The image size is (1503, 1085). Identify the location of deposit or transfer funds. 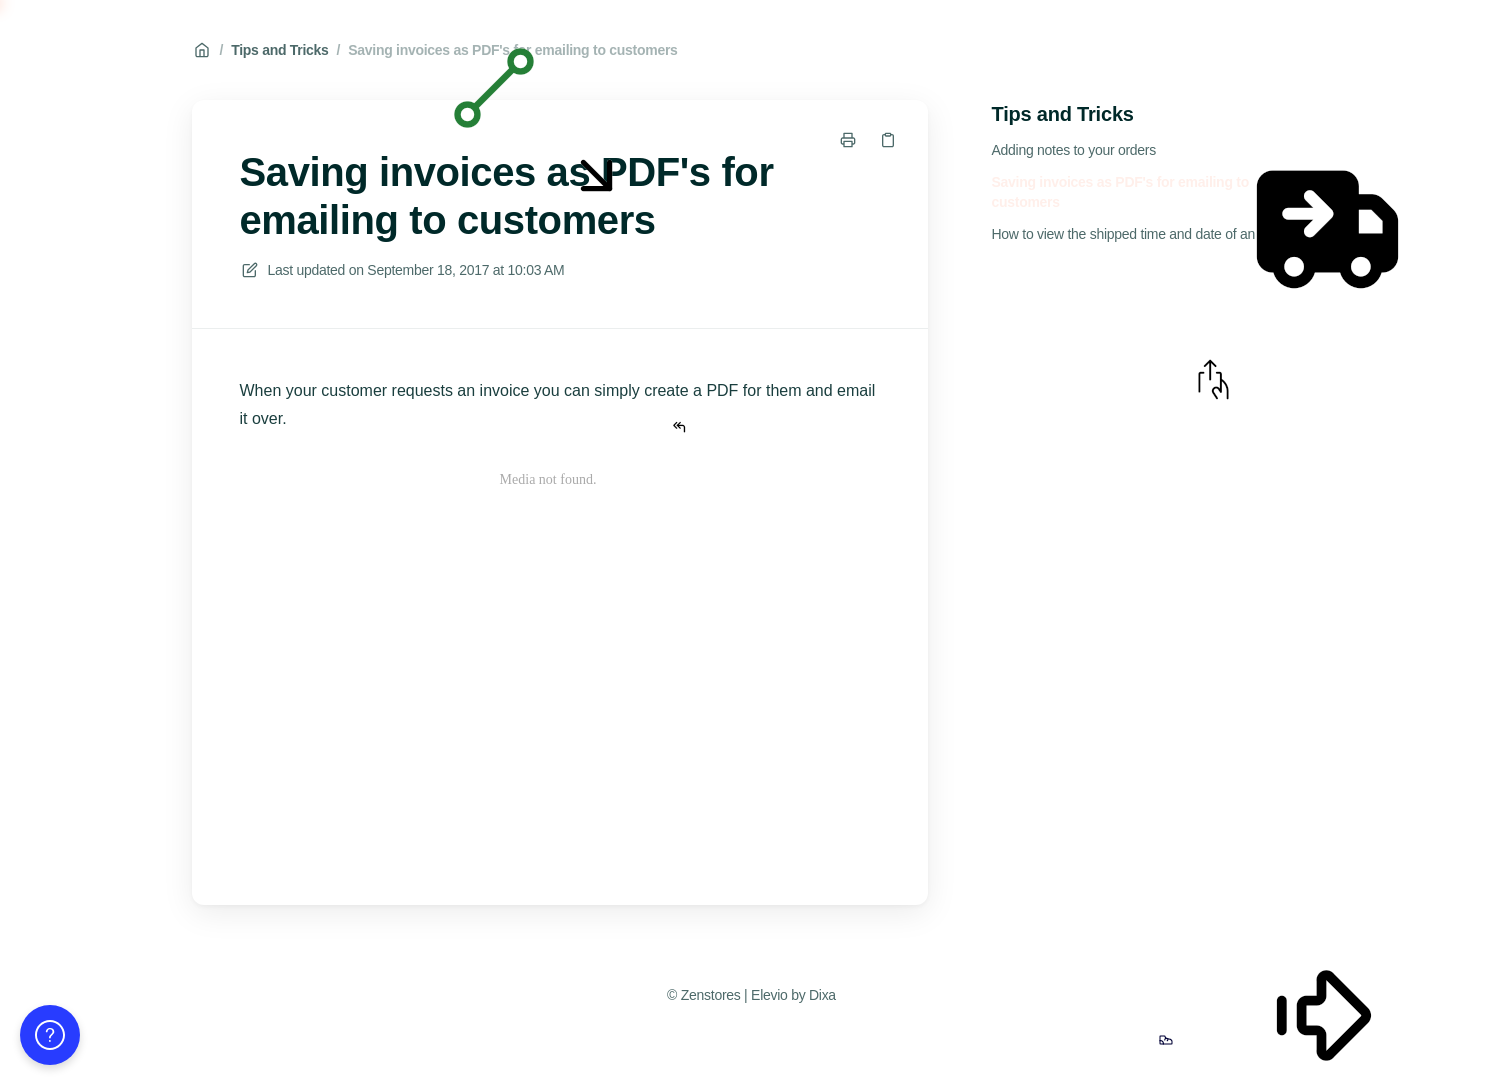
(1211, 379).